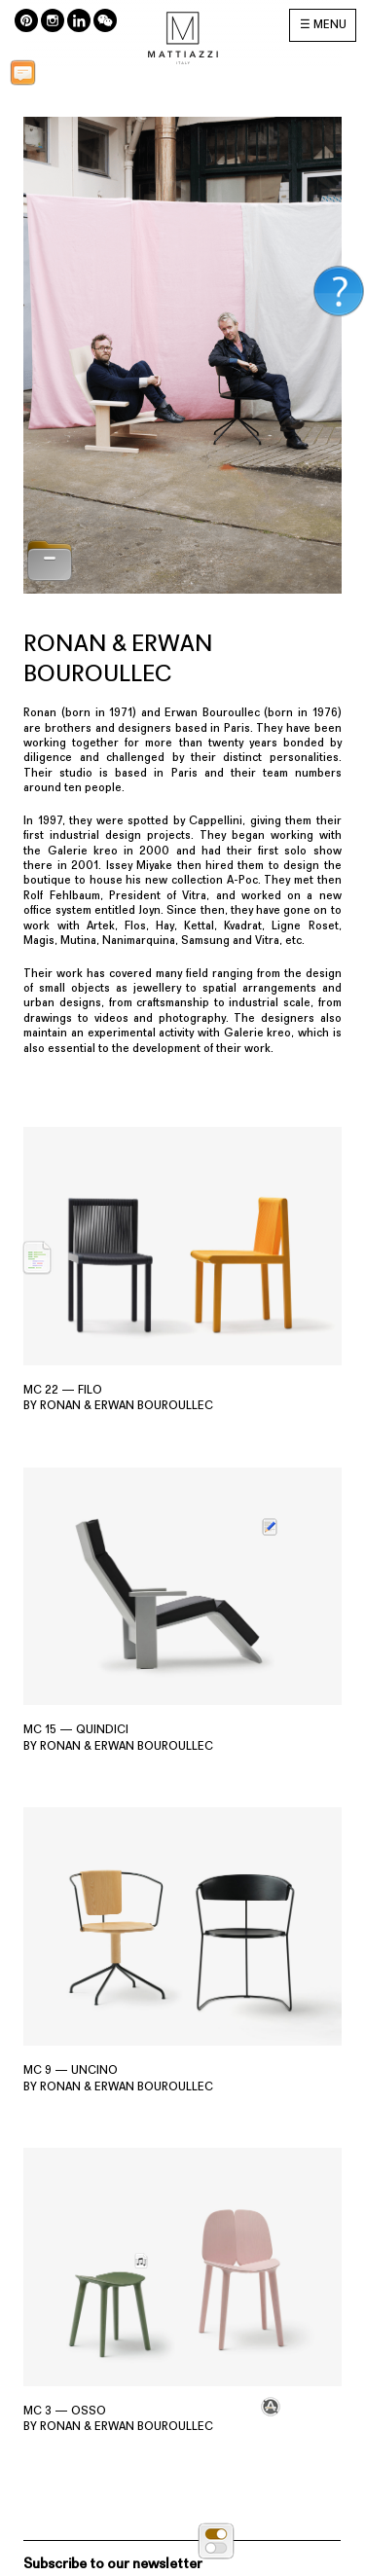 The image size is (365, 2576). What do you see at coordinates (271, 2407) in the screenshot?
I see `open the software update application` at bounding box center [271, 2407].